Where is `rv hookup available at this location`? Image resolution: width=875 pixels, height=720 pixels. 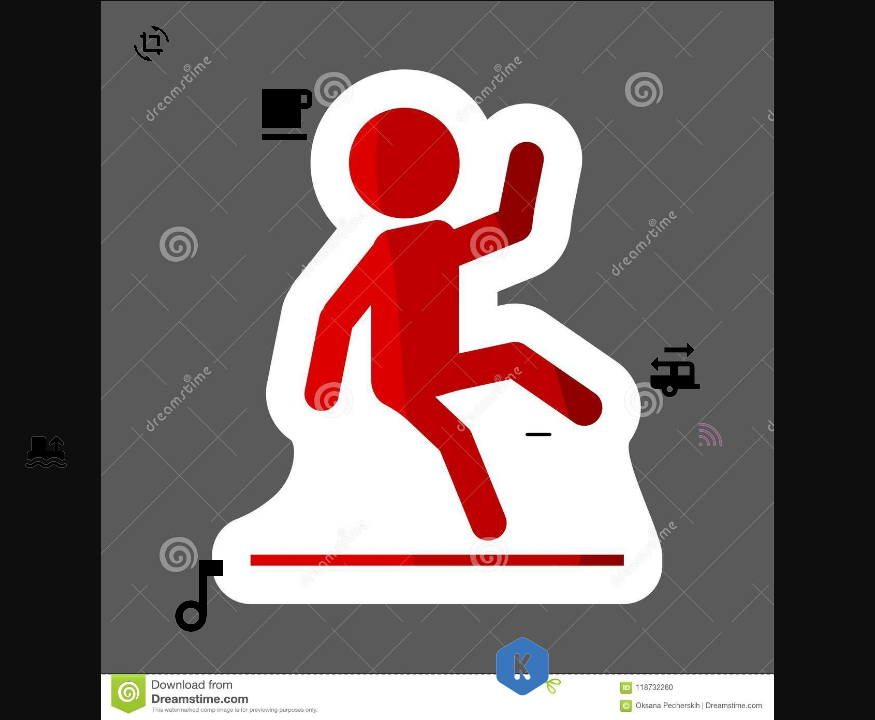
rv hookup available at this location is located at coordinates (672, 369).